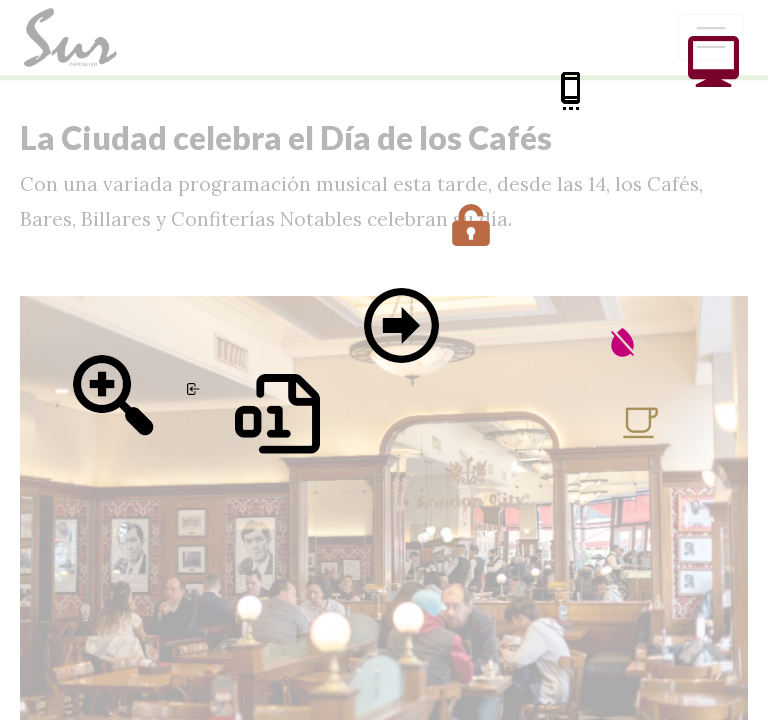  I want to click on find nearby coffee shops or cafes, so click(640, 423).